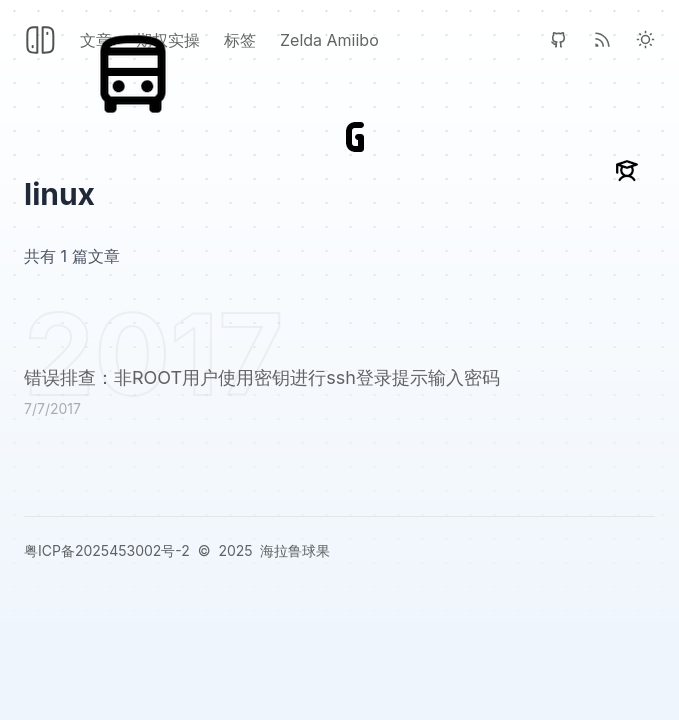 Image resolution: width=679 pixels, height=720 pixels. Describe the element at coordinates (627, 171) in the screenshot. I see `view student profile` at that location.